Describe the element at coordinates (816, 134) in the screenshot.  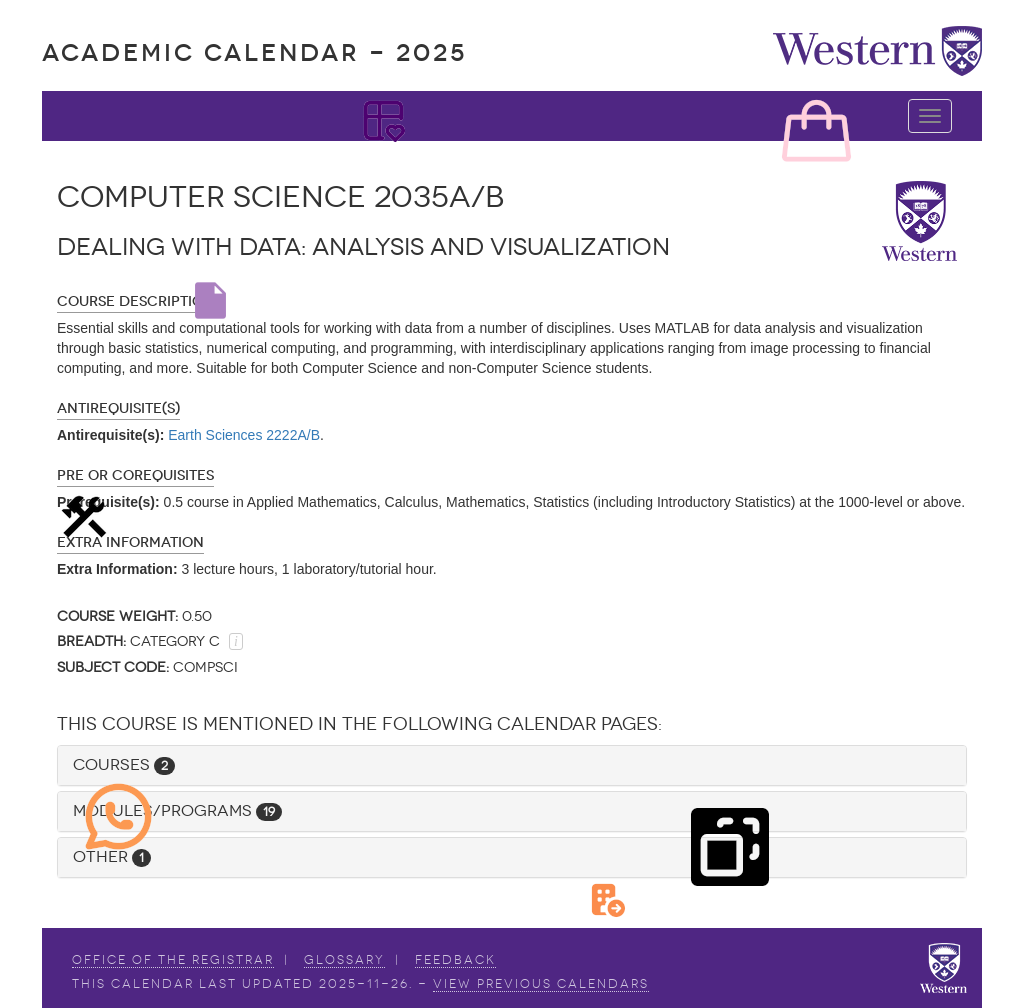
I see `view your shopping bag` at that location.